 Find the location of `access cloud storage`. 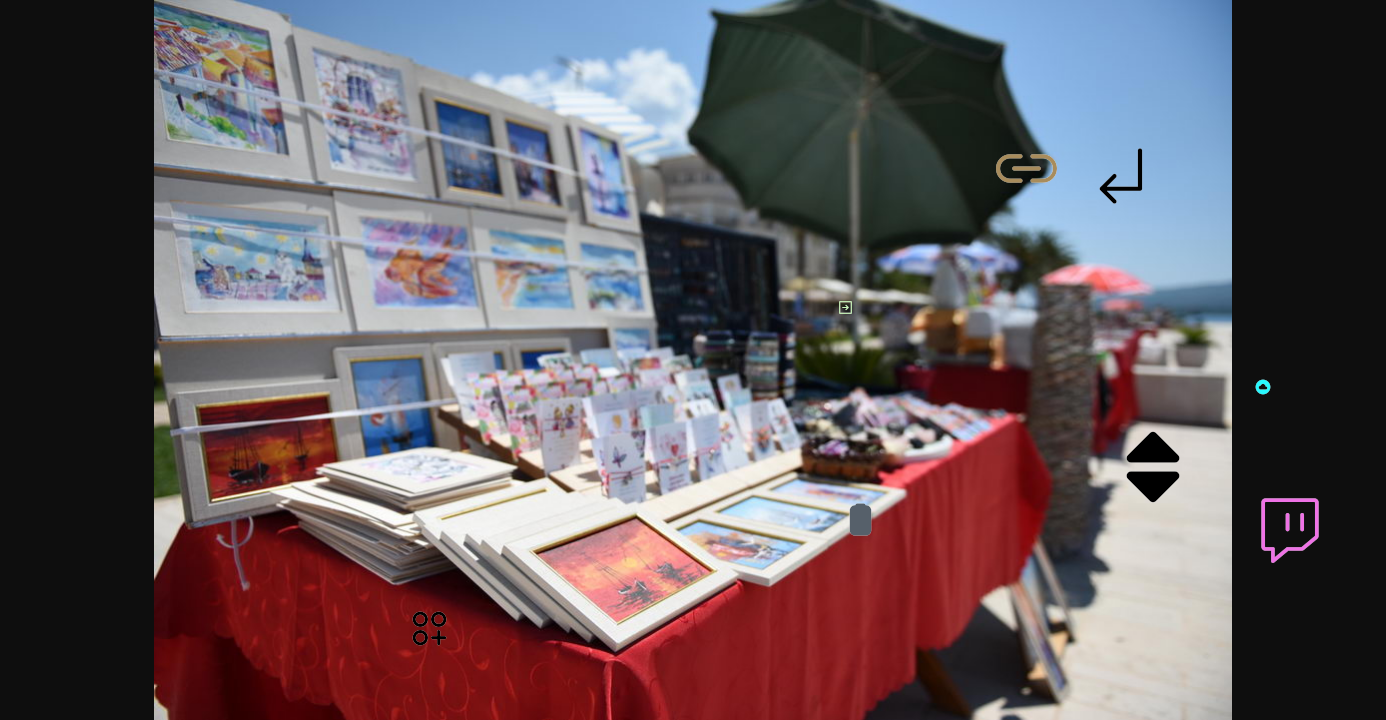

access cloud storage is located at coordinates (1263, 387).